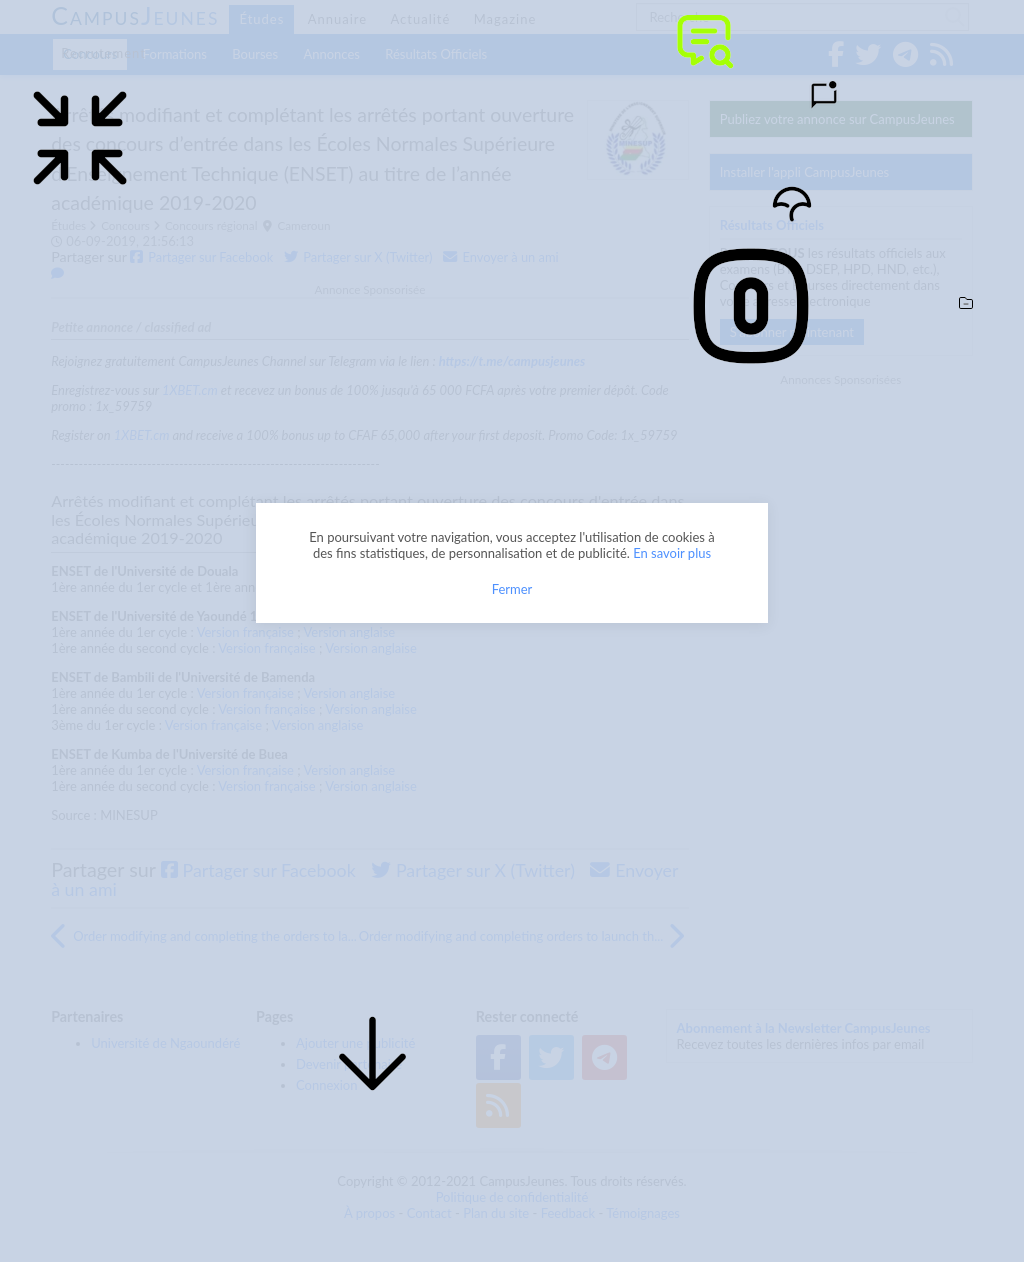 The height and width of the screenshot is (1262, 1024). I want to click on visit codecov integration settings, so click(792, 204).